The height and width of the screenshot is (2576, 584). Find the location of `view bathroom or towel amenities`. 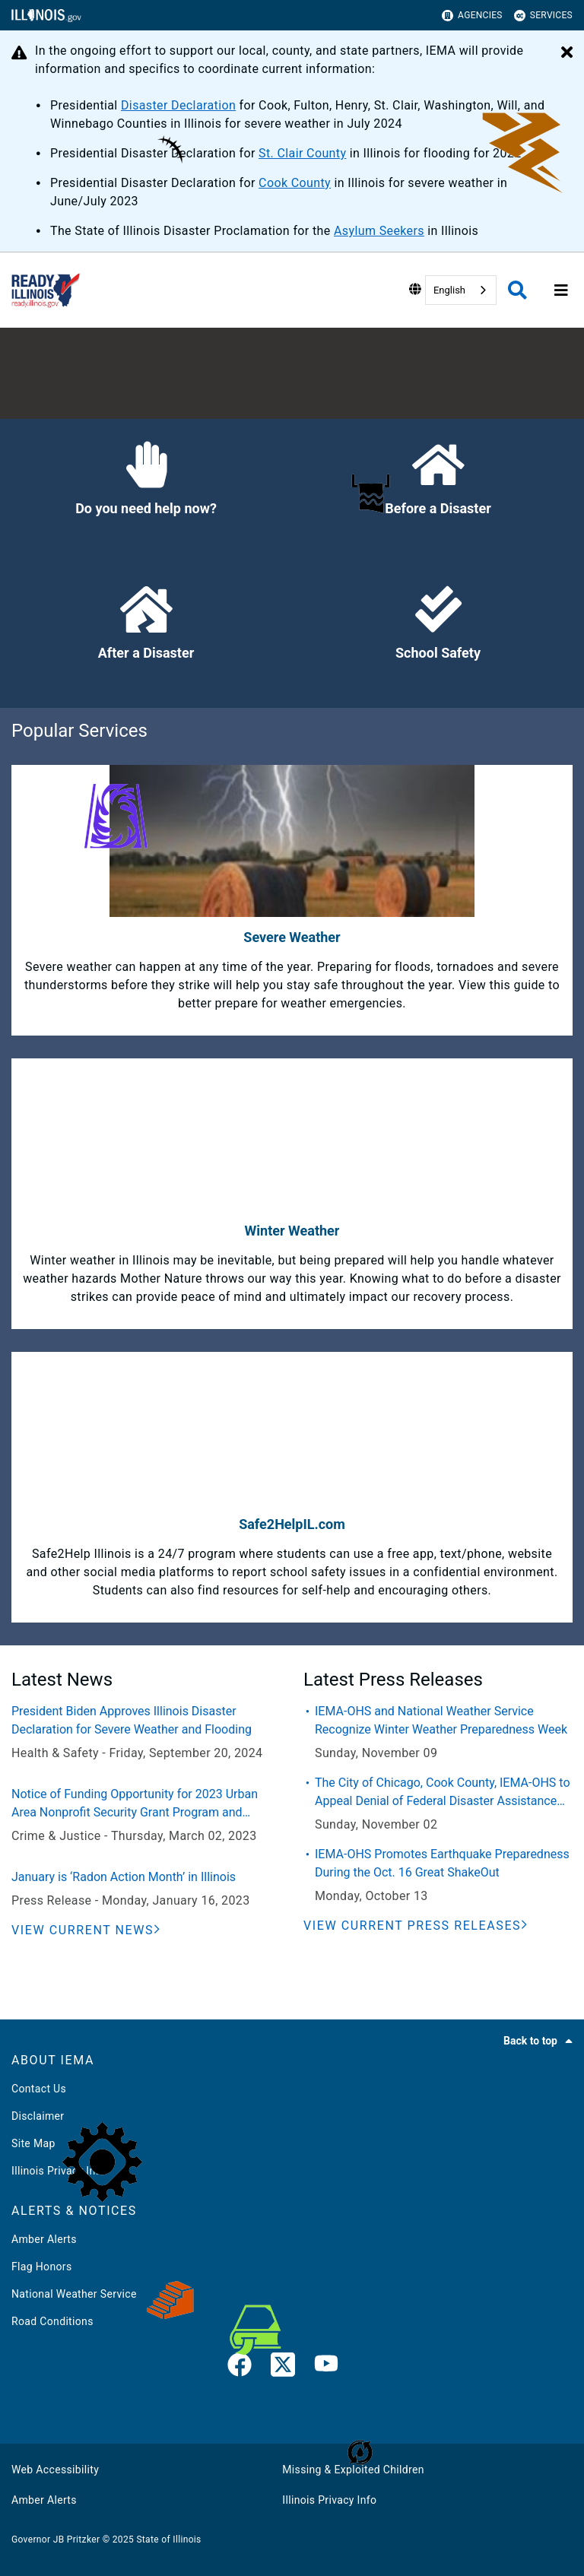

view bathroom or towel amenities is located at coordinates (370, 492).